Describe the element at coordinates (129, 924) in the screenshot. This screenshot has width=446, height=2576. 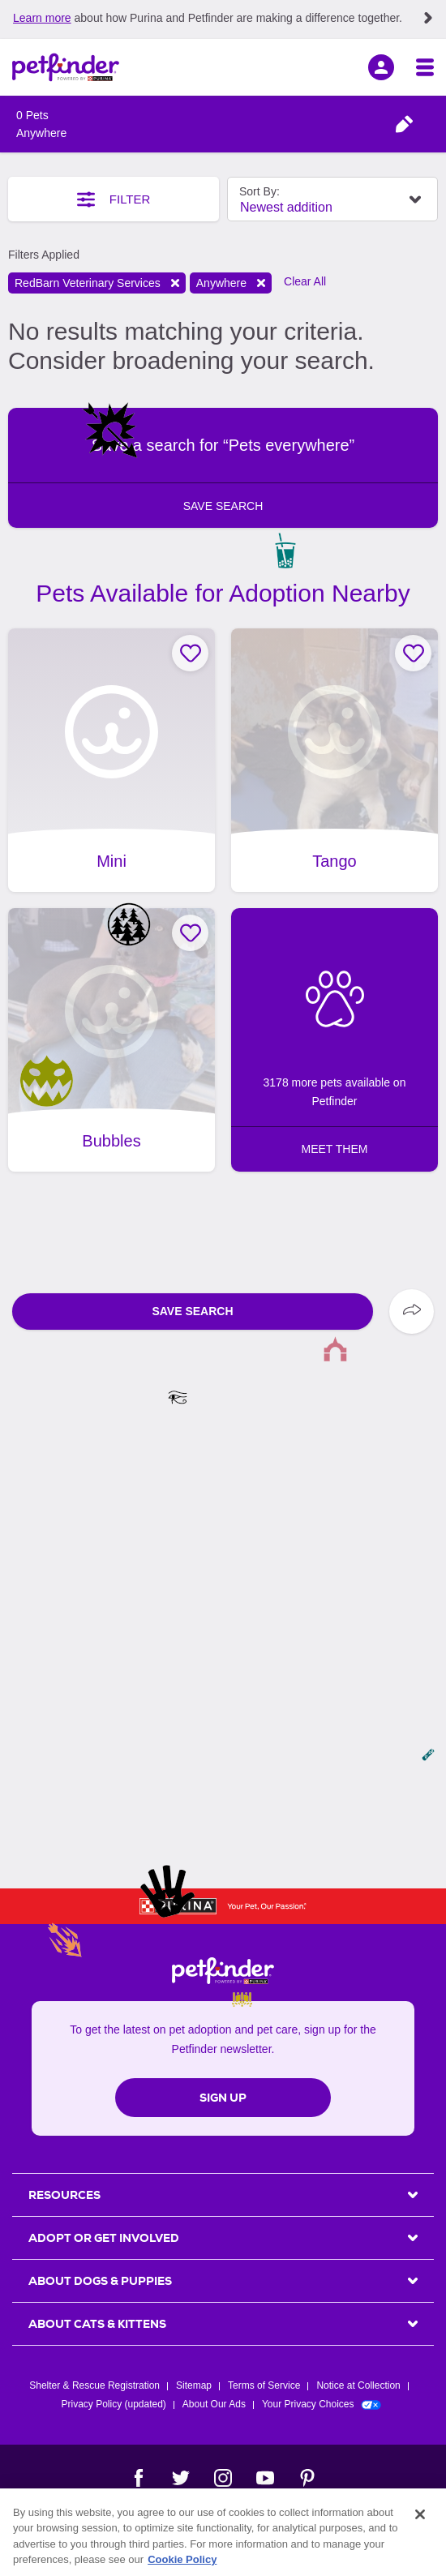
I see `explore forest or nature areas in-game` at that location.